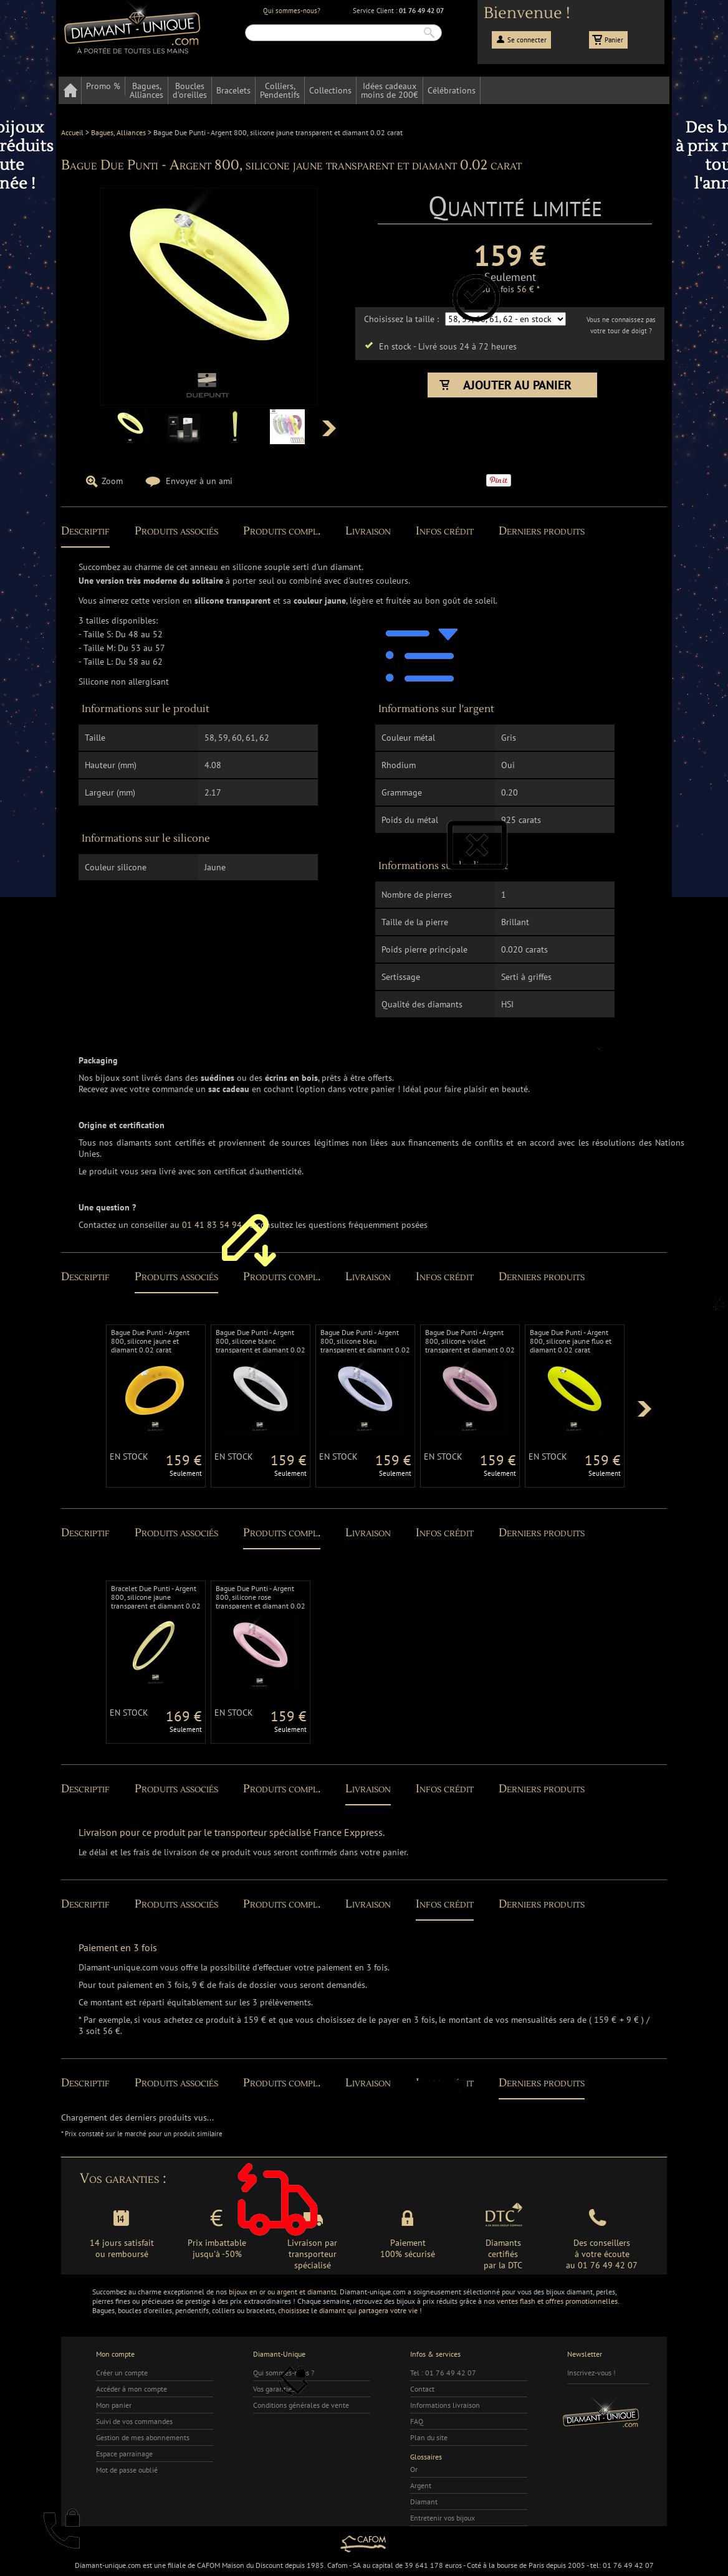 This screenshot has height=2576, width=728. What do you see at coordinates (717, 1305) in the screenshot?
I see `access public or global content` at bounding box center [717, 1305].